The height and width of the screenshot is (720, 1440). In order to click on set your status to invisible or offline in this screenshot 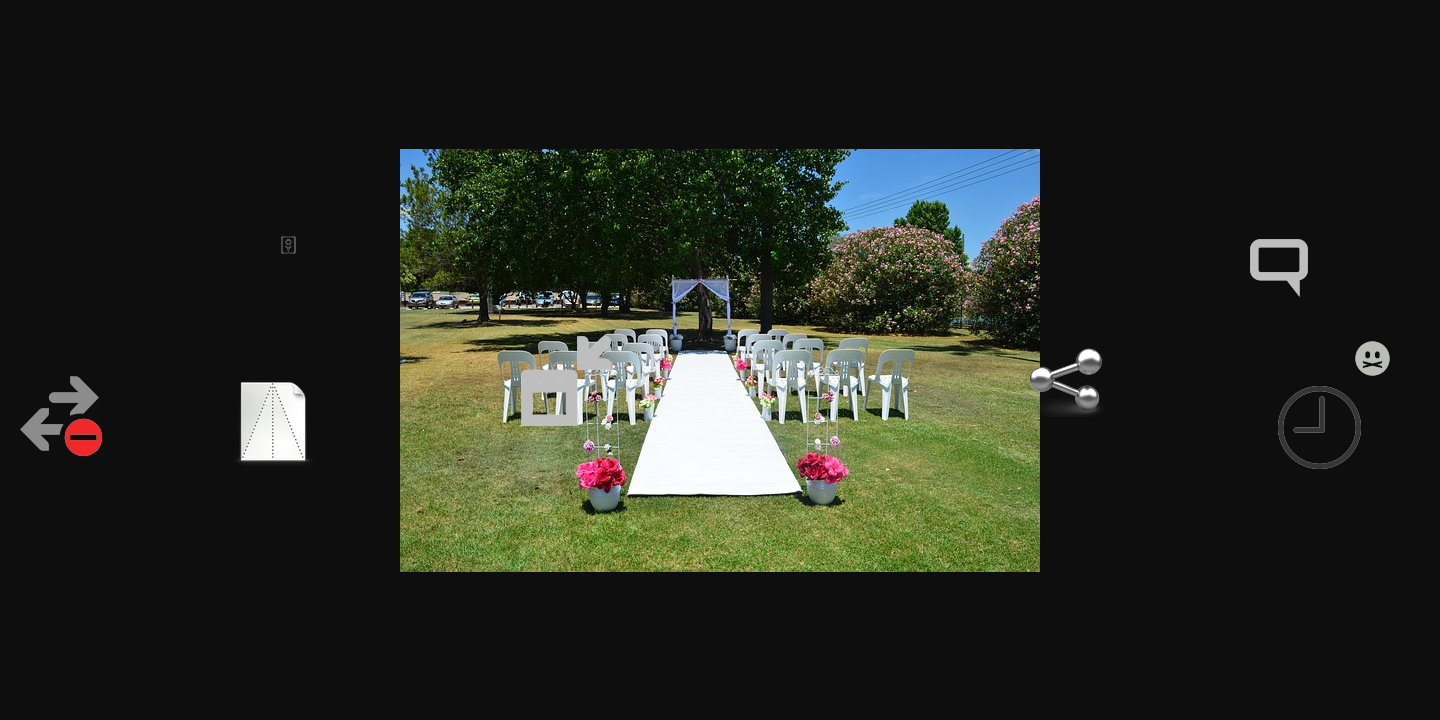, I will do `click(1279, 268)`.